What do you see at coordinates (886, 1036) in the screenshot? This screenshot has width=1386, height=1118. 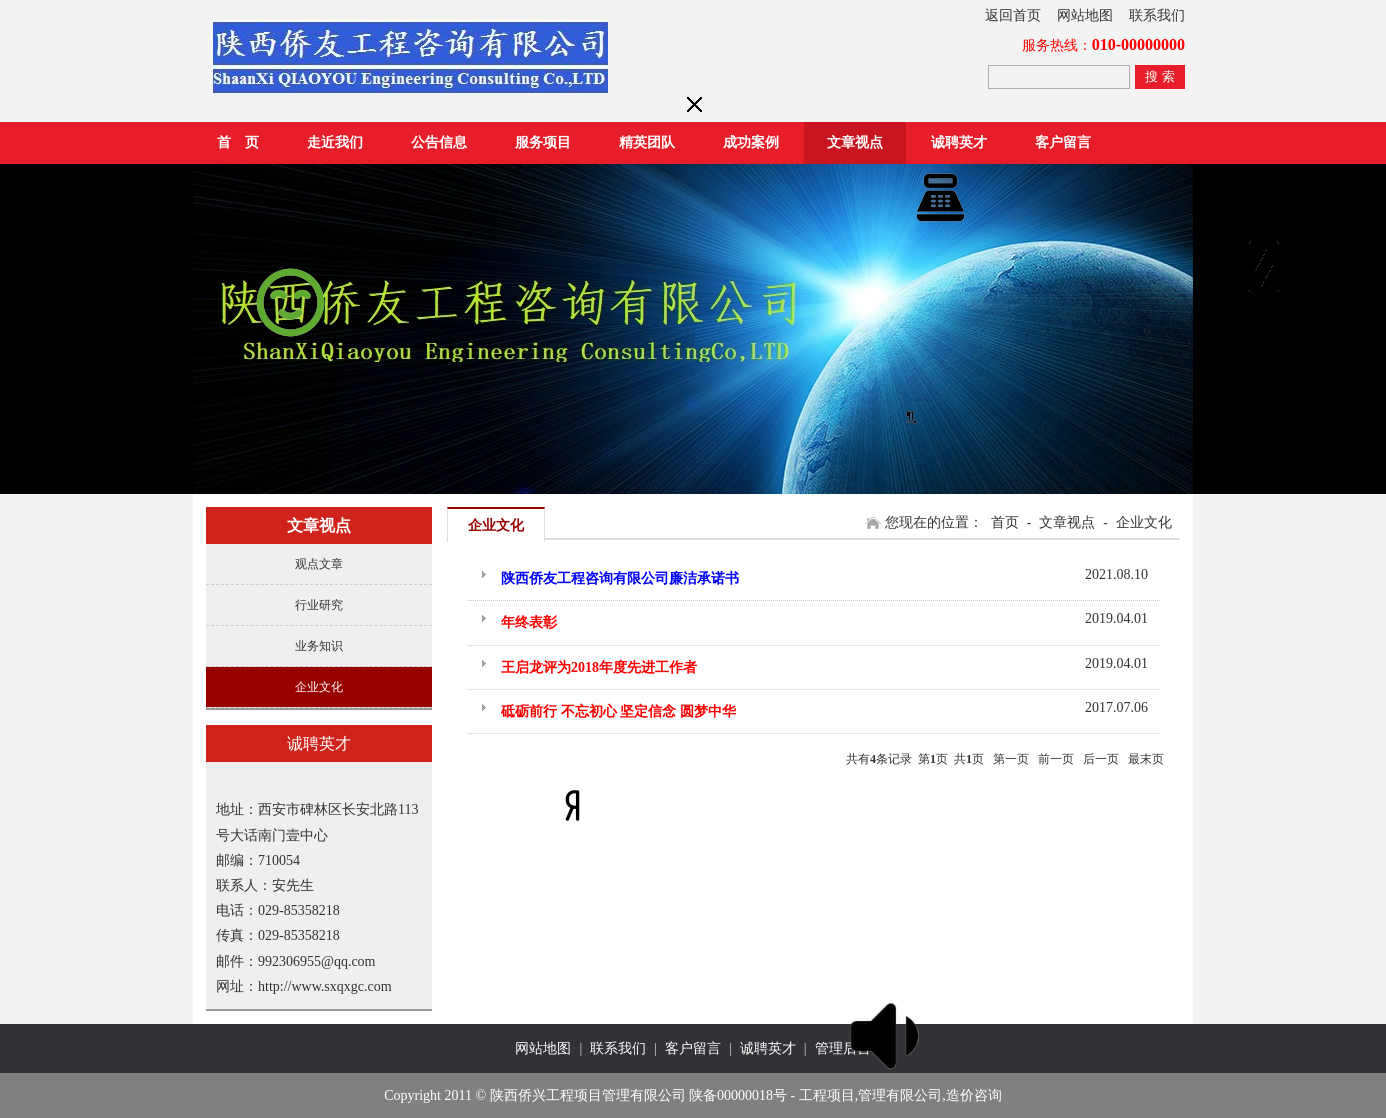 I see `decrease audio volume` at bounding box center [886, 1036].